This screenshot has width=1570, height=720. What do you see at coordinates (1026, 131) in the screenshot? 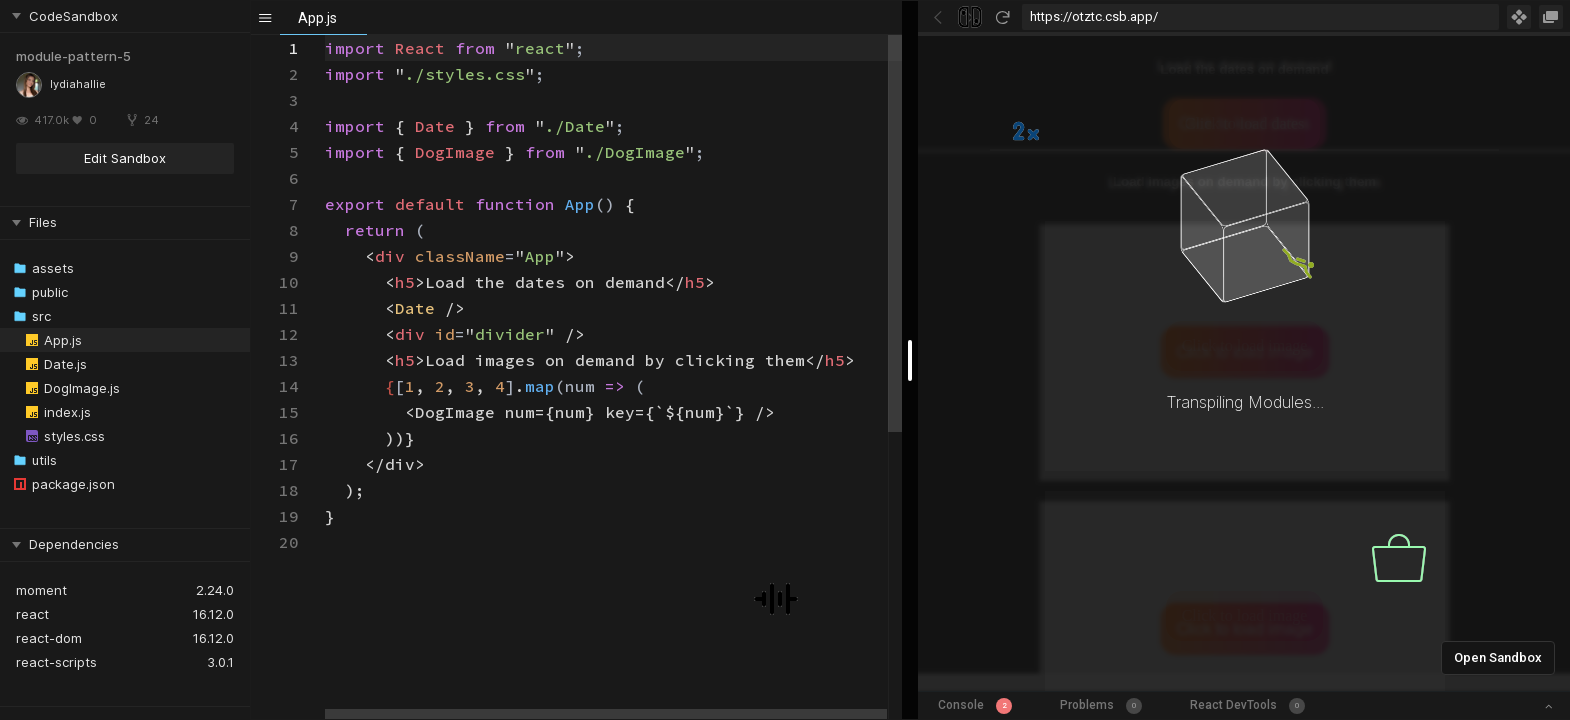
I see `apply 2x multiplier to current value` at bounding box center [1026, 131].